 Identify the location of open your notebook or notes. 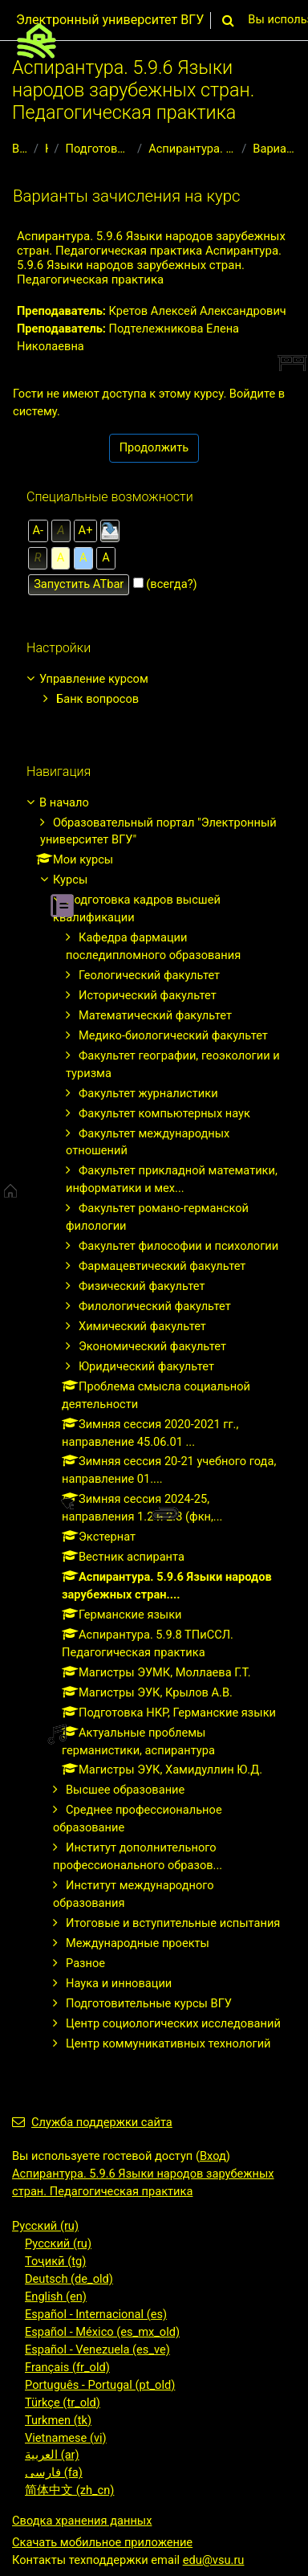
(62, 905).